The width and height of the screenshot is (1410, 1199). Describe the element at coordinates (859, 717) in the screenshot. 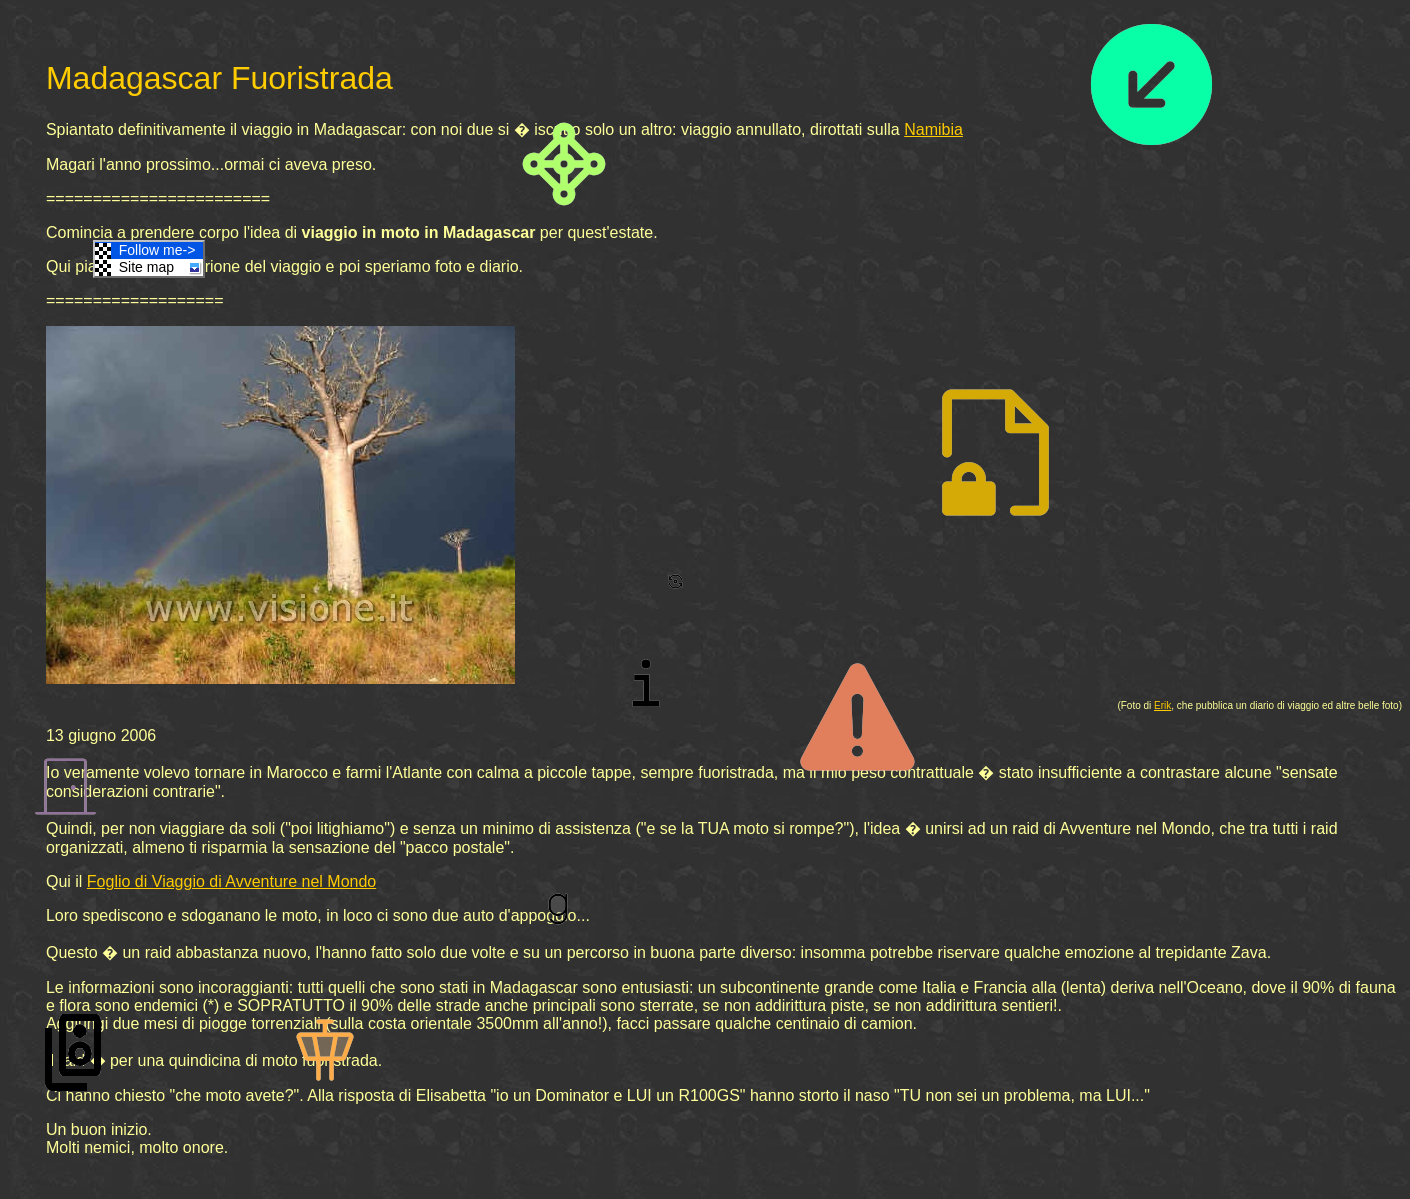

I see `indicates a warning or caution state` at that location.